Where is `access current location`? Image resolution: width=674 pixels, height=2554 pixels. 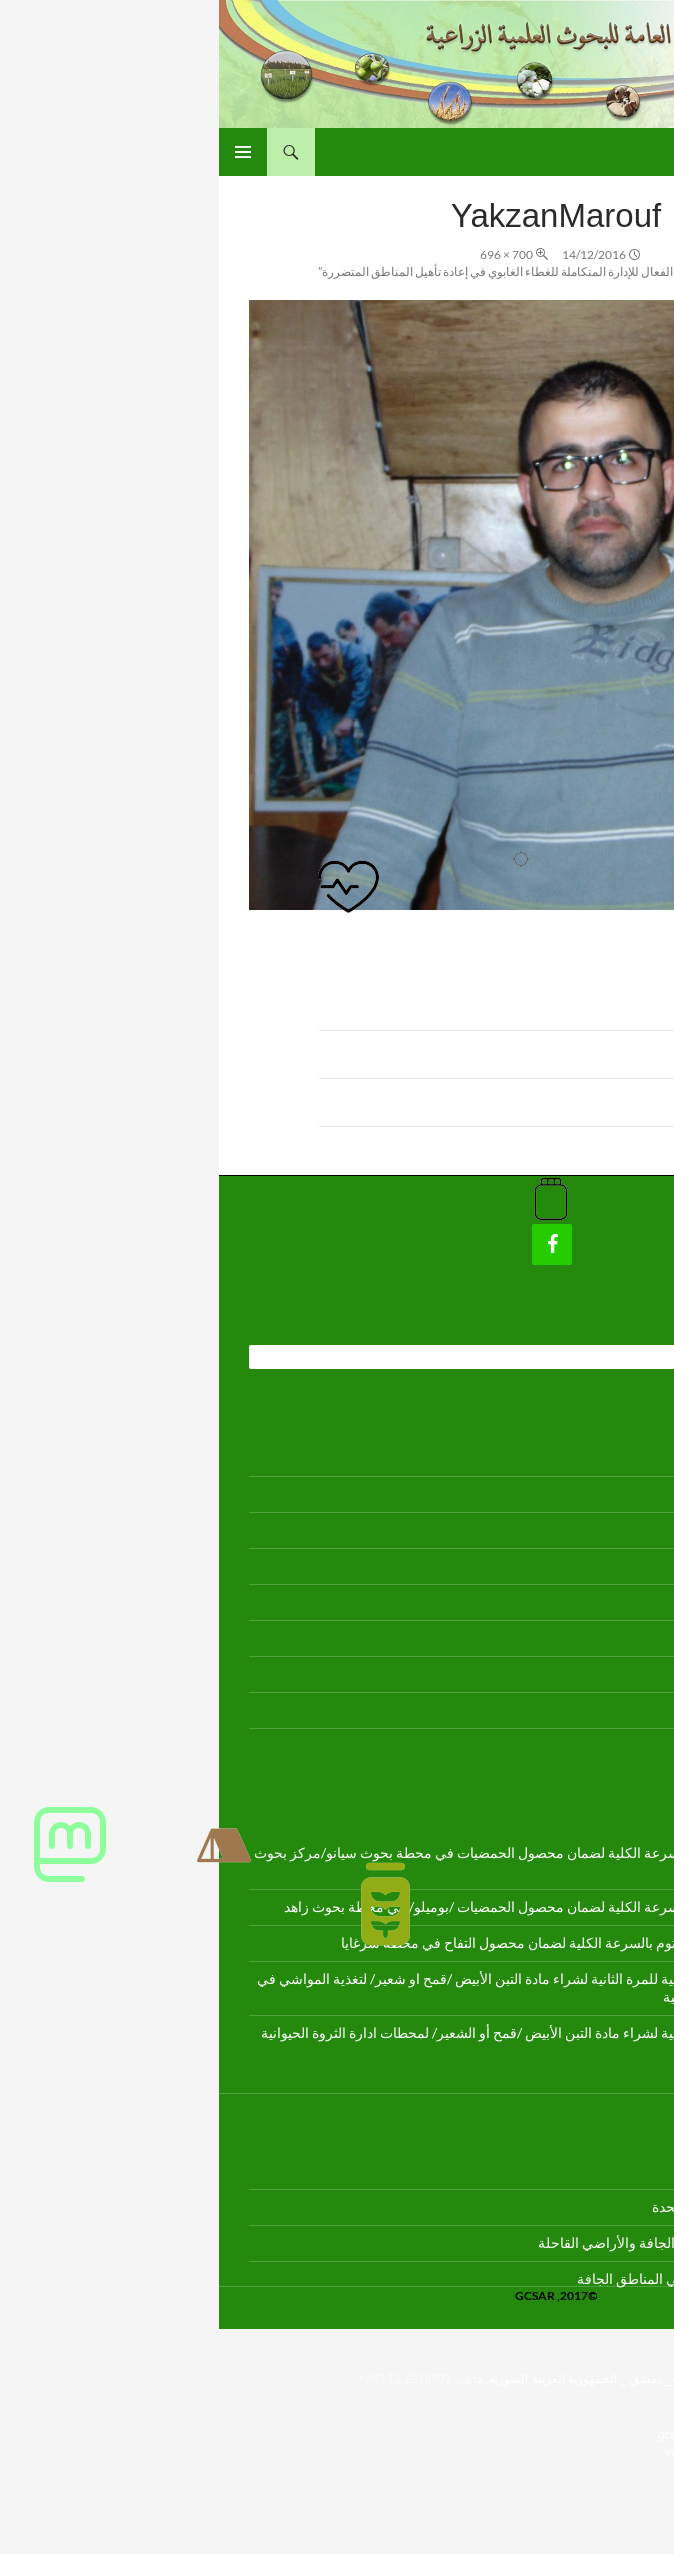
access current location is located at coordinates (521, 859).